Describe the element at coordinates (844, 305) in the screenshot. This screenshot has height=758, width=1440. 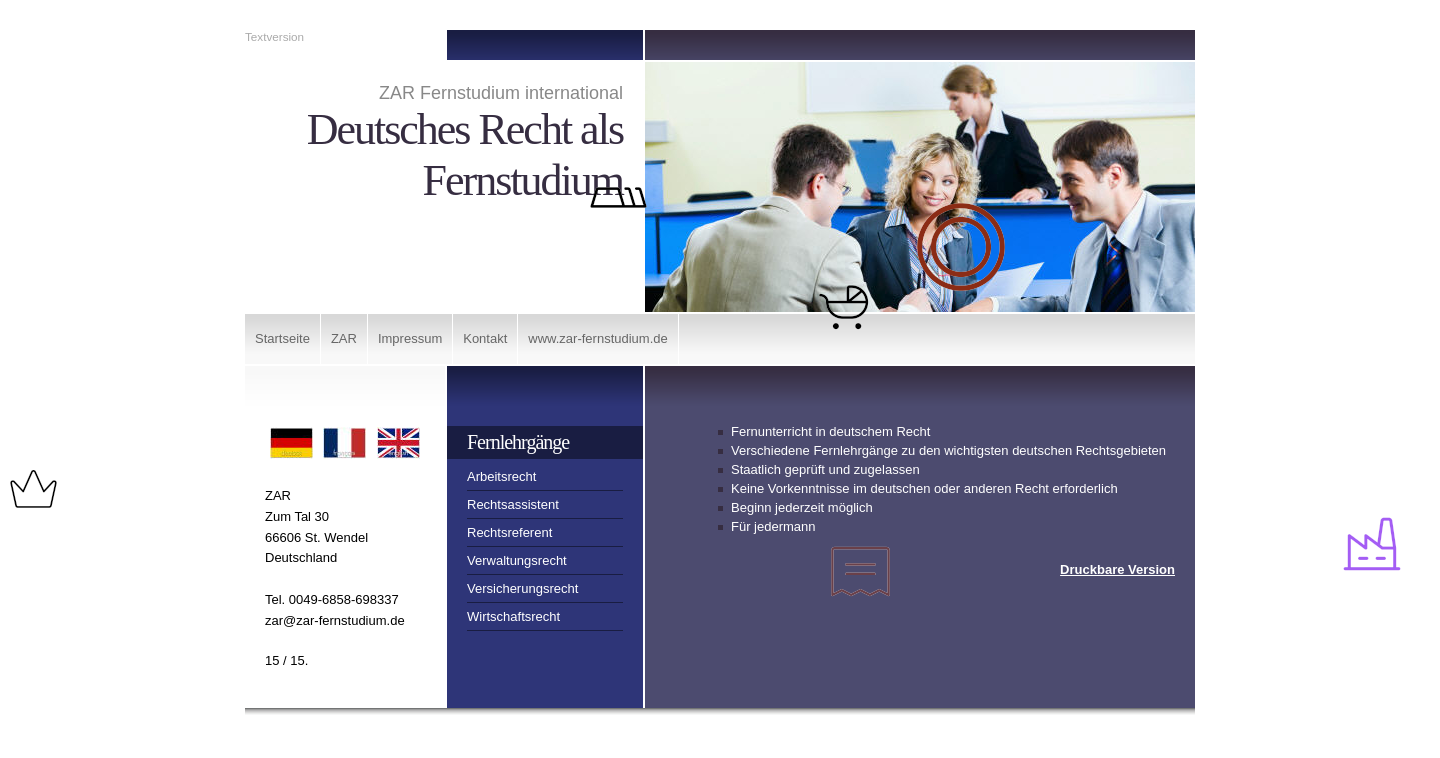
I see `access baby or parenting-related features` at that location.